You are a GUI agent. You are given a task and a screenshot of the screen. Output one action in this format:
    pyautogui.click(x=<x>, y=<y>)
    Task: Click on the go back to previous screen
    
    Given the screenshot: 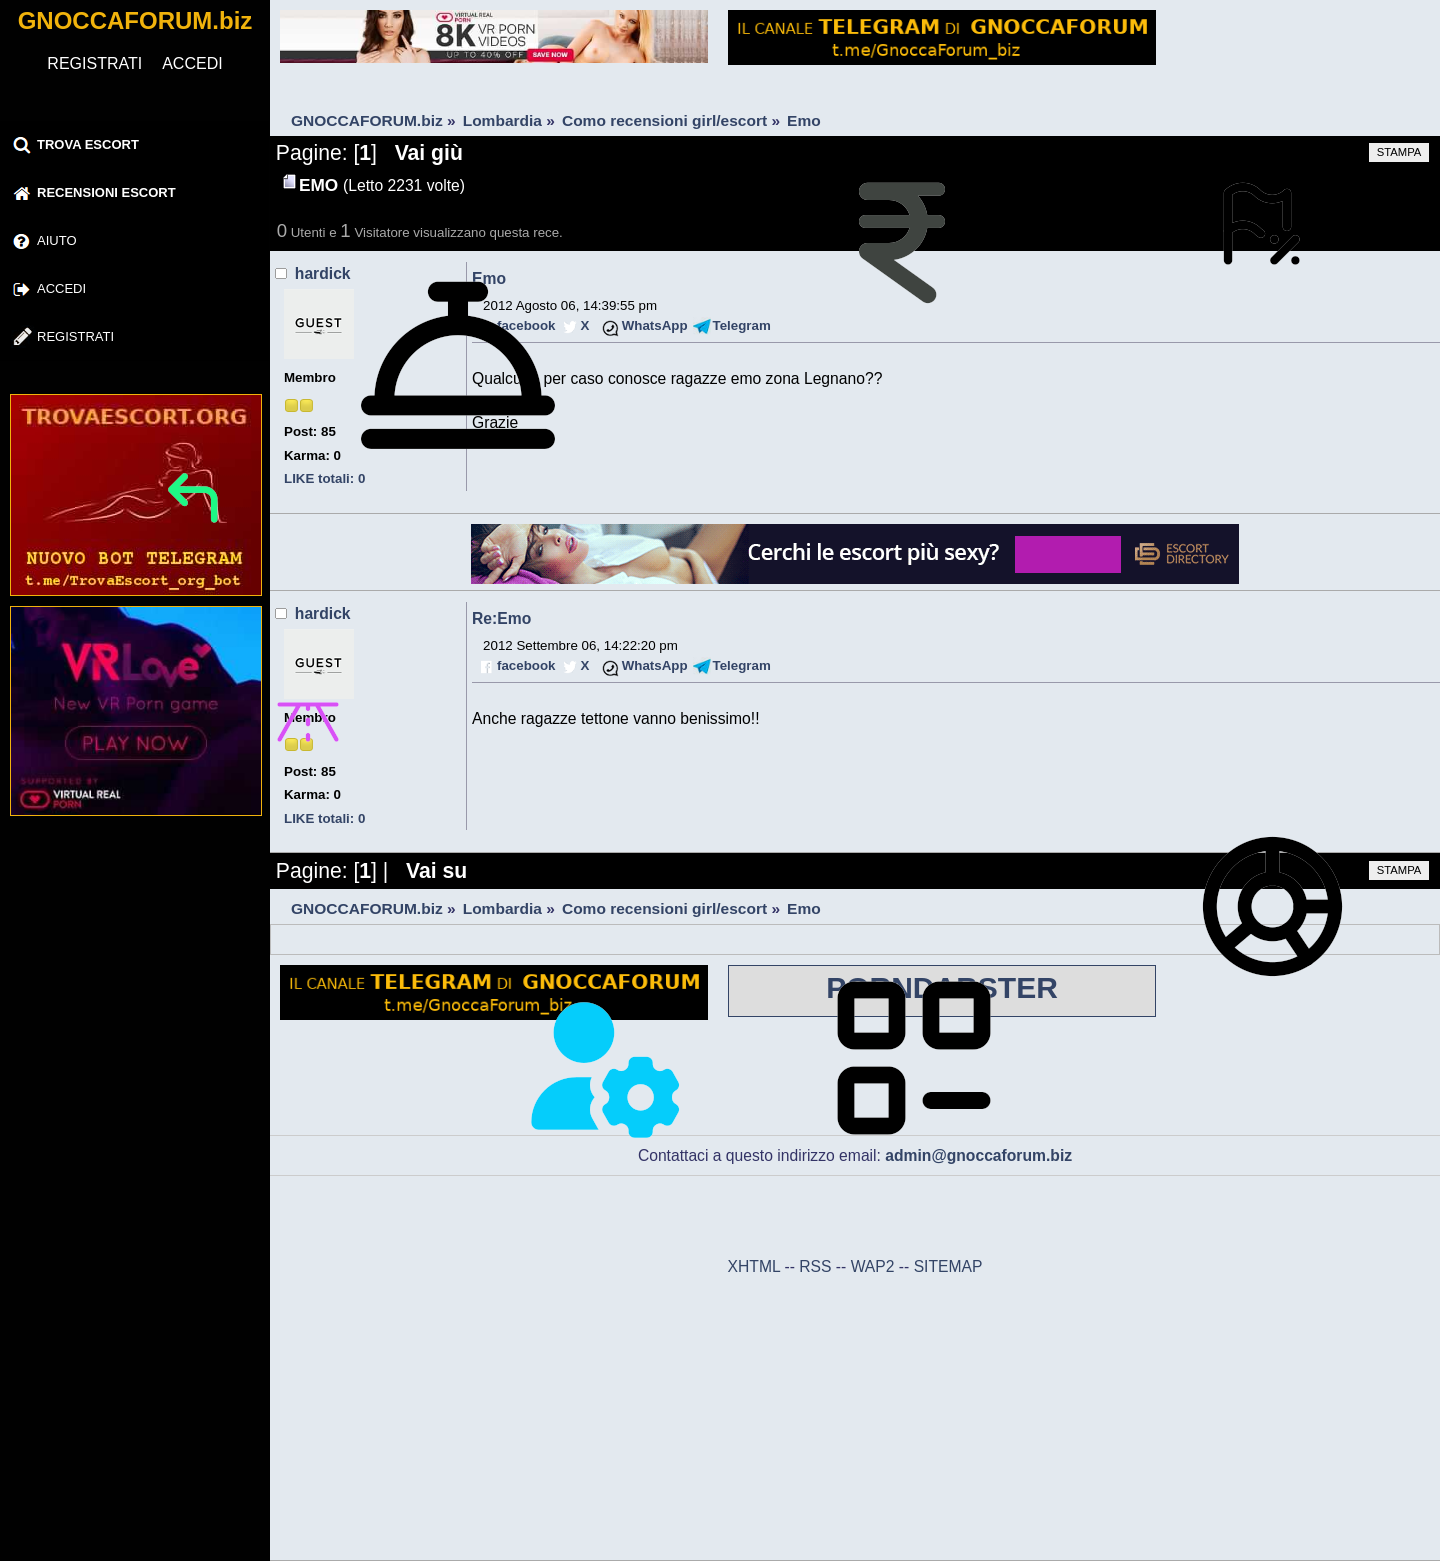 What is the action you would take?
    pyautogui.click(x=194, y=499)
    